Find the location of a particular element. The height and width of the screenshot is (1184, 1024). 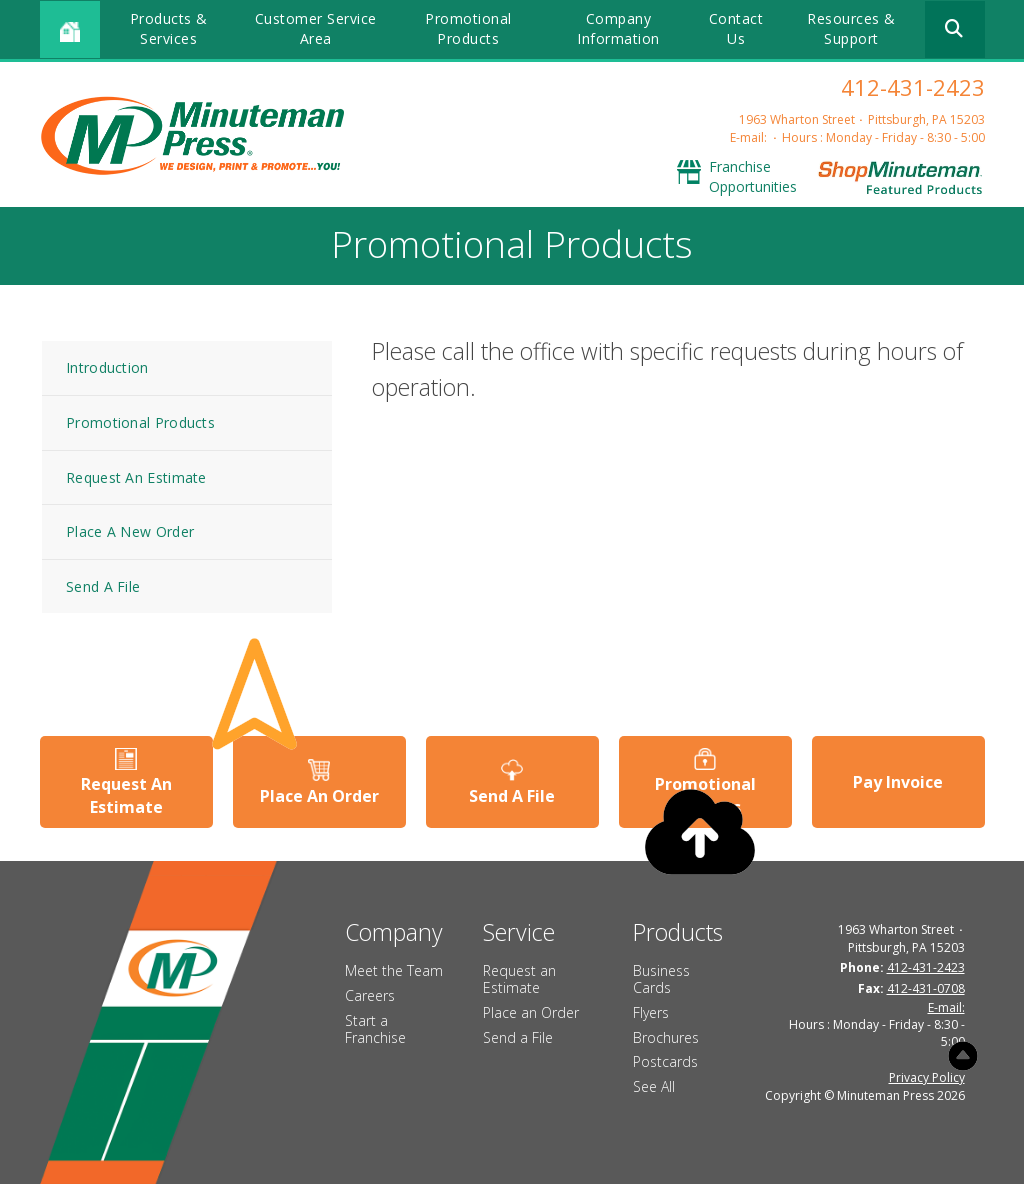

navigate to current destination is located at coordinates (254, 696).